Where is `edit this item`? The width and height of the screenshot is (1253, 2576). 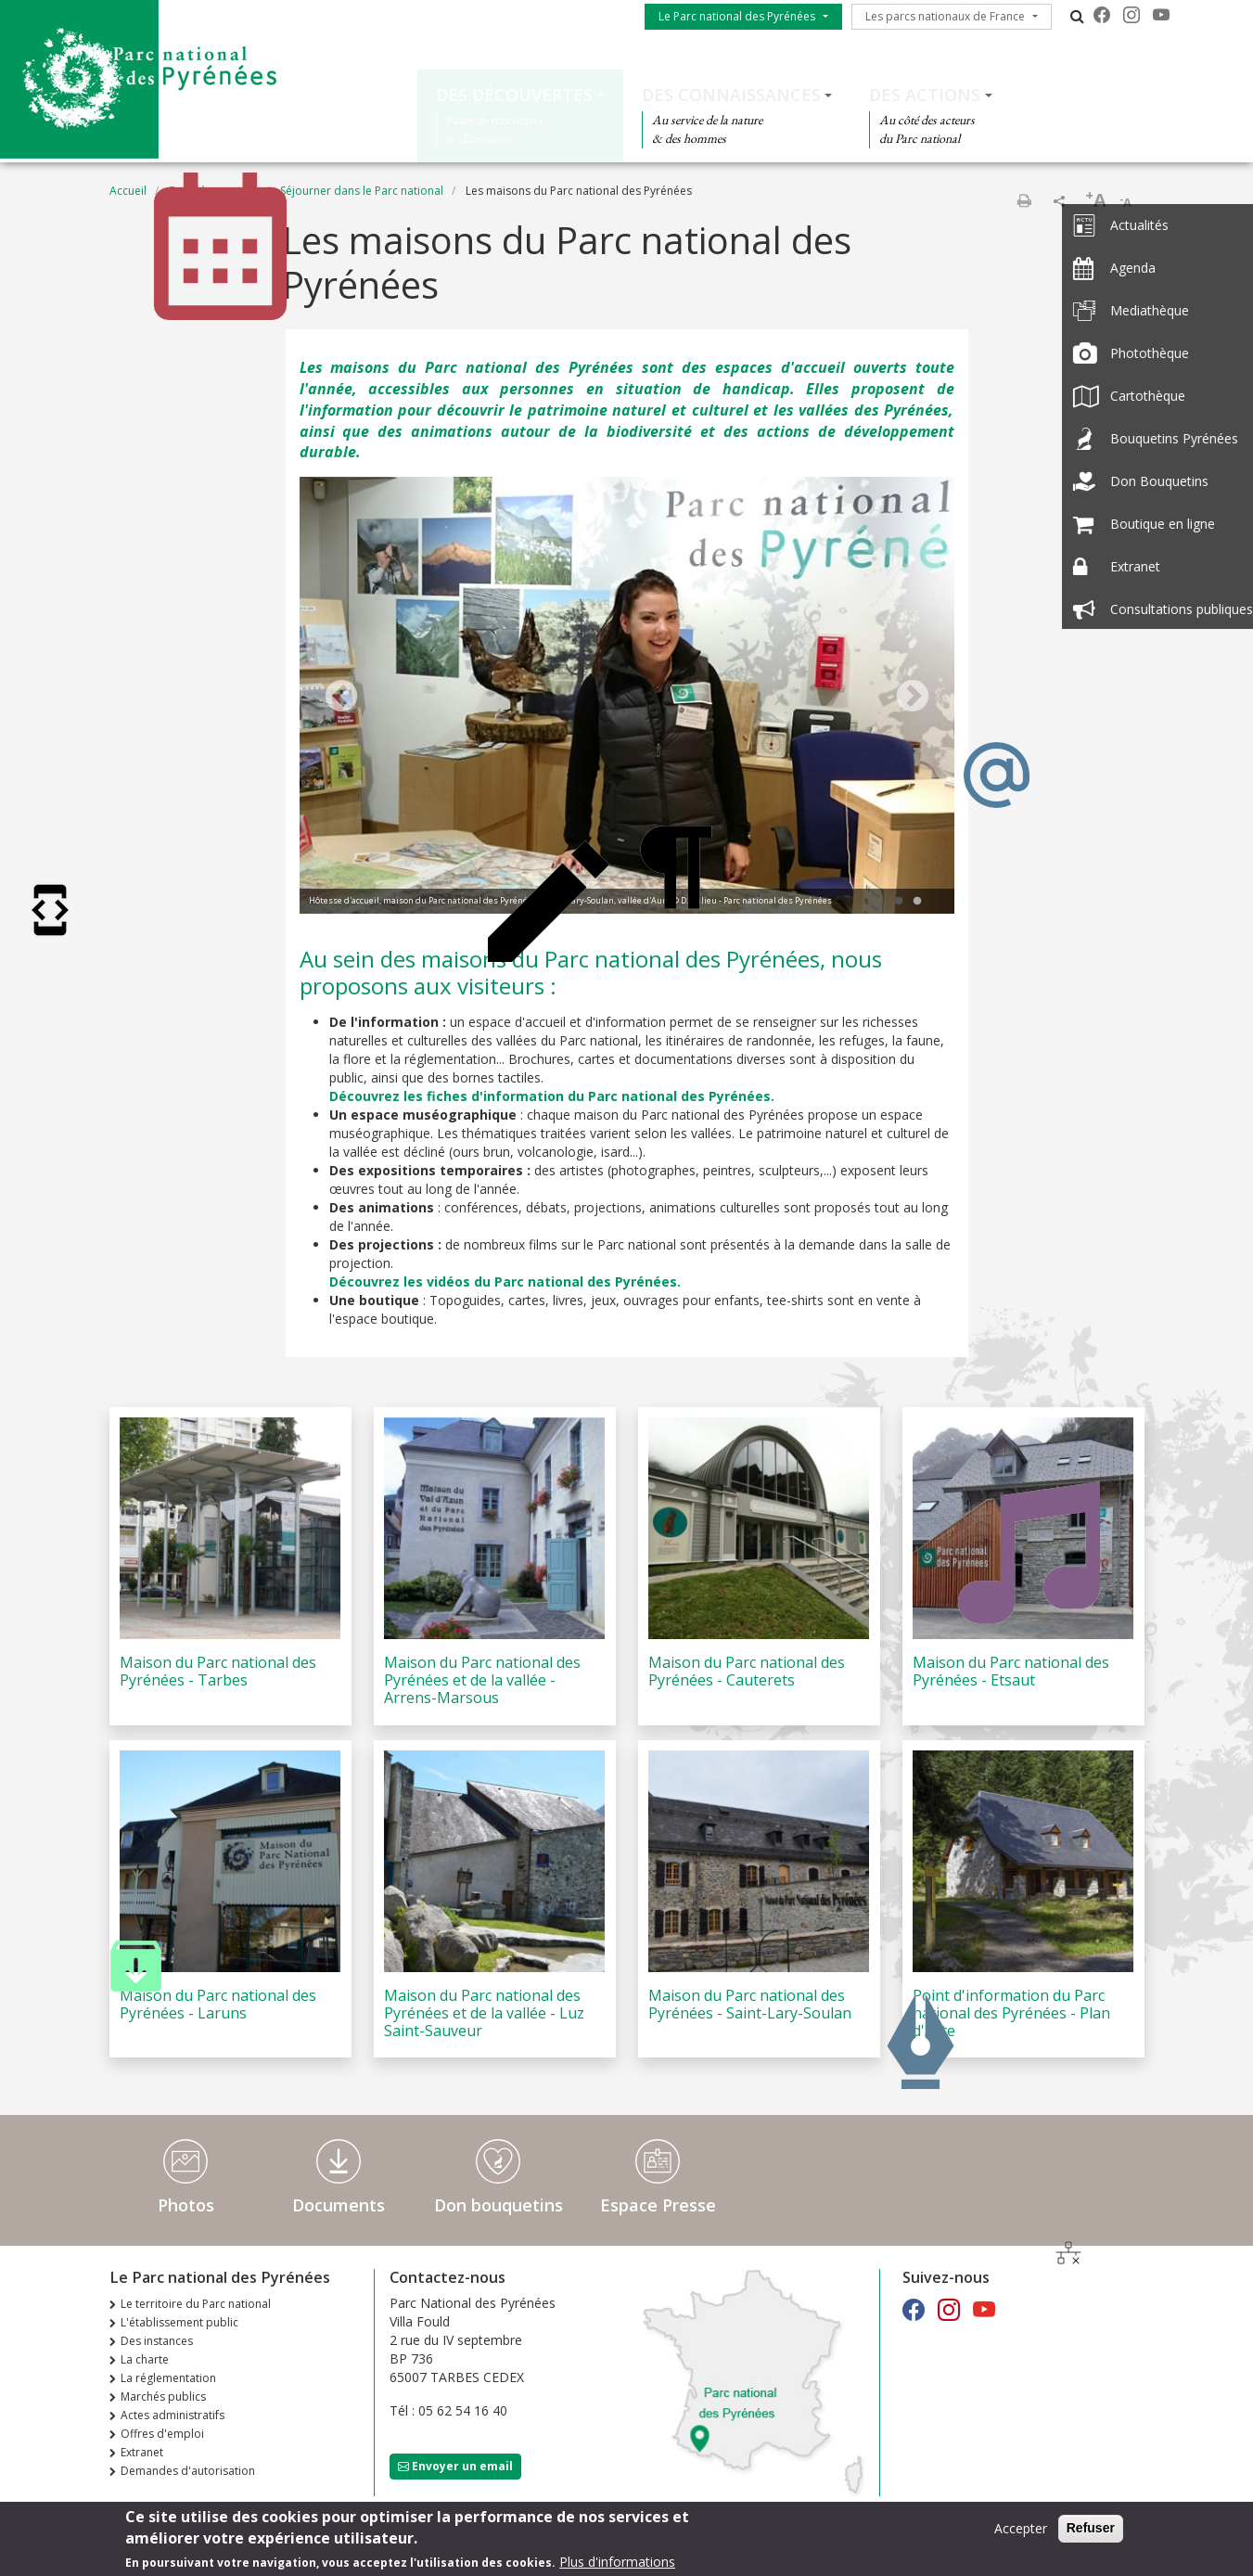
edit this item is located at coordinates (548, 901).